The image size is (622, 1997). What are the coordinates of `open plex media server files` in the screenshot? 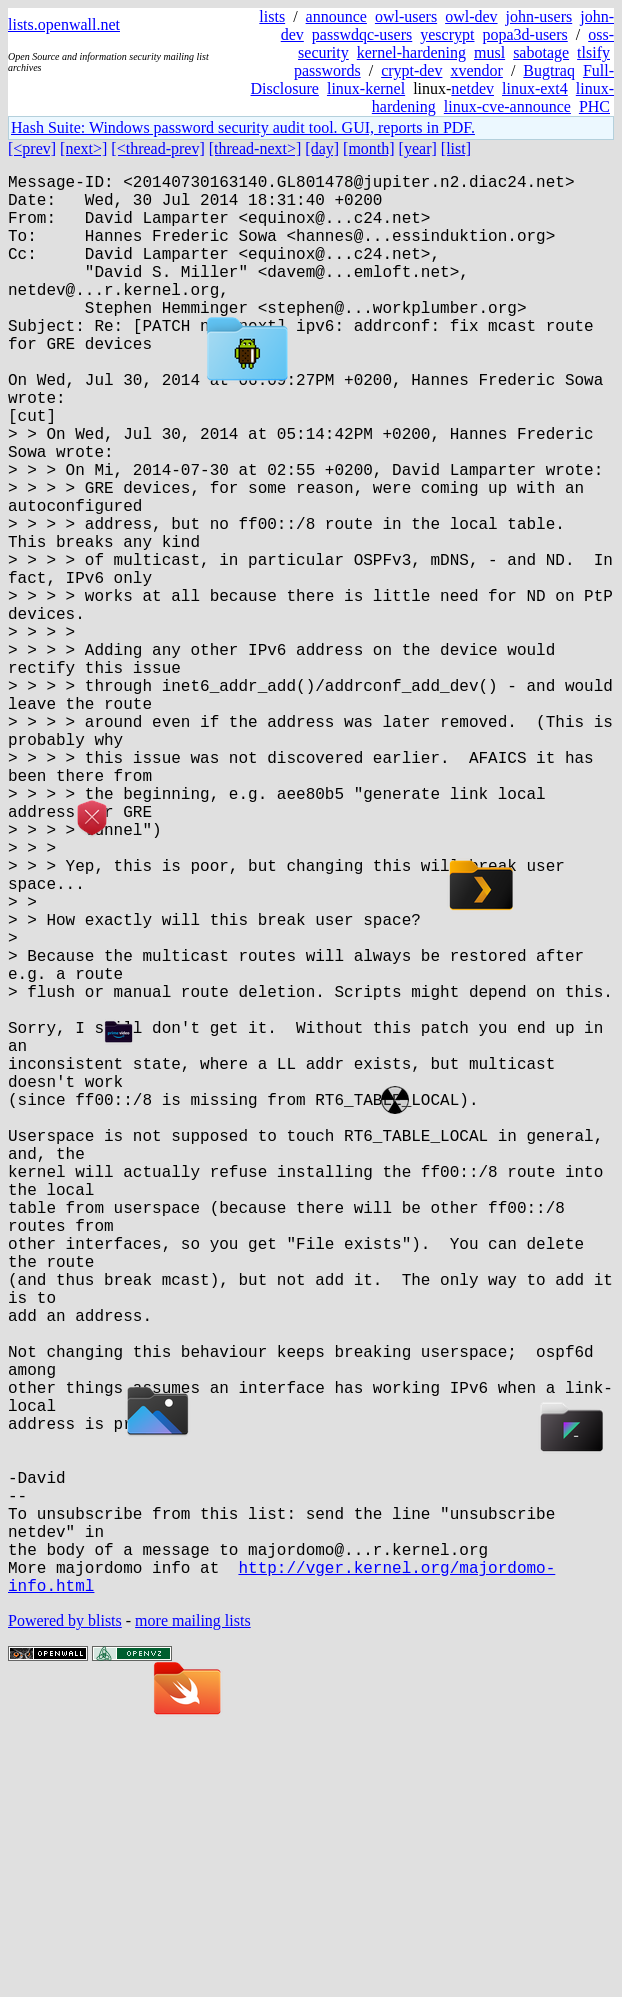 It's located at (481, 887).